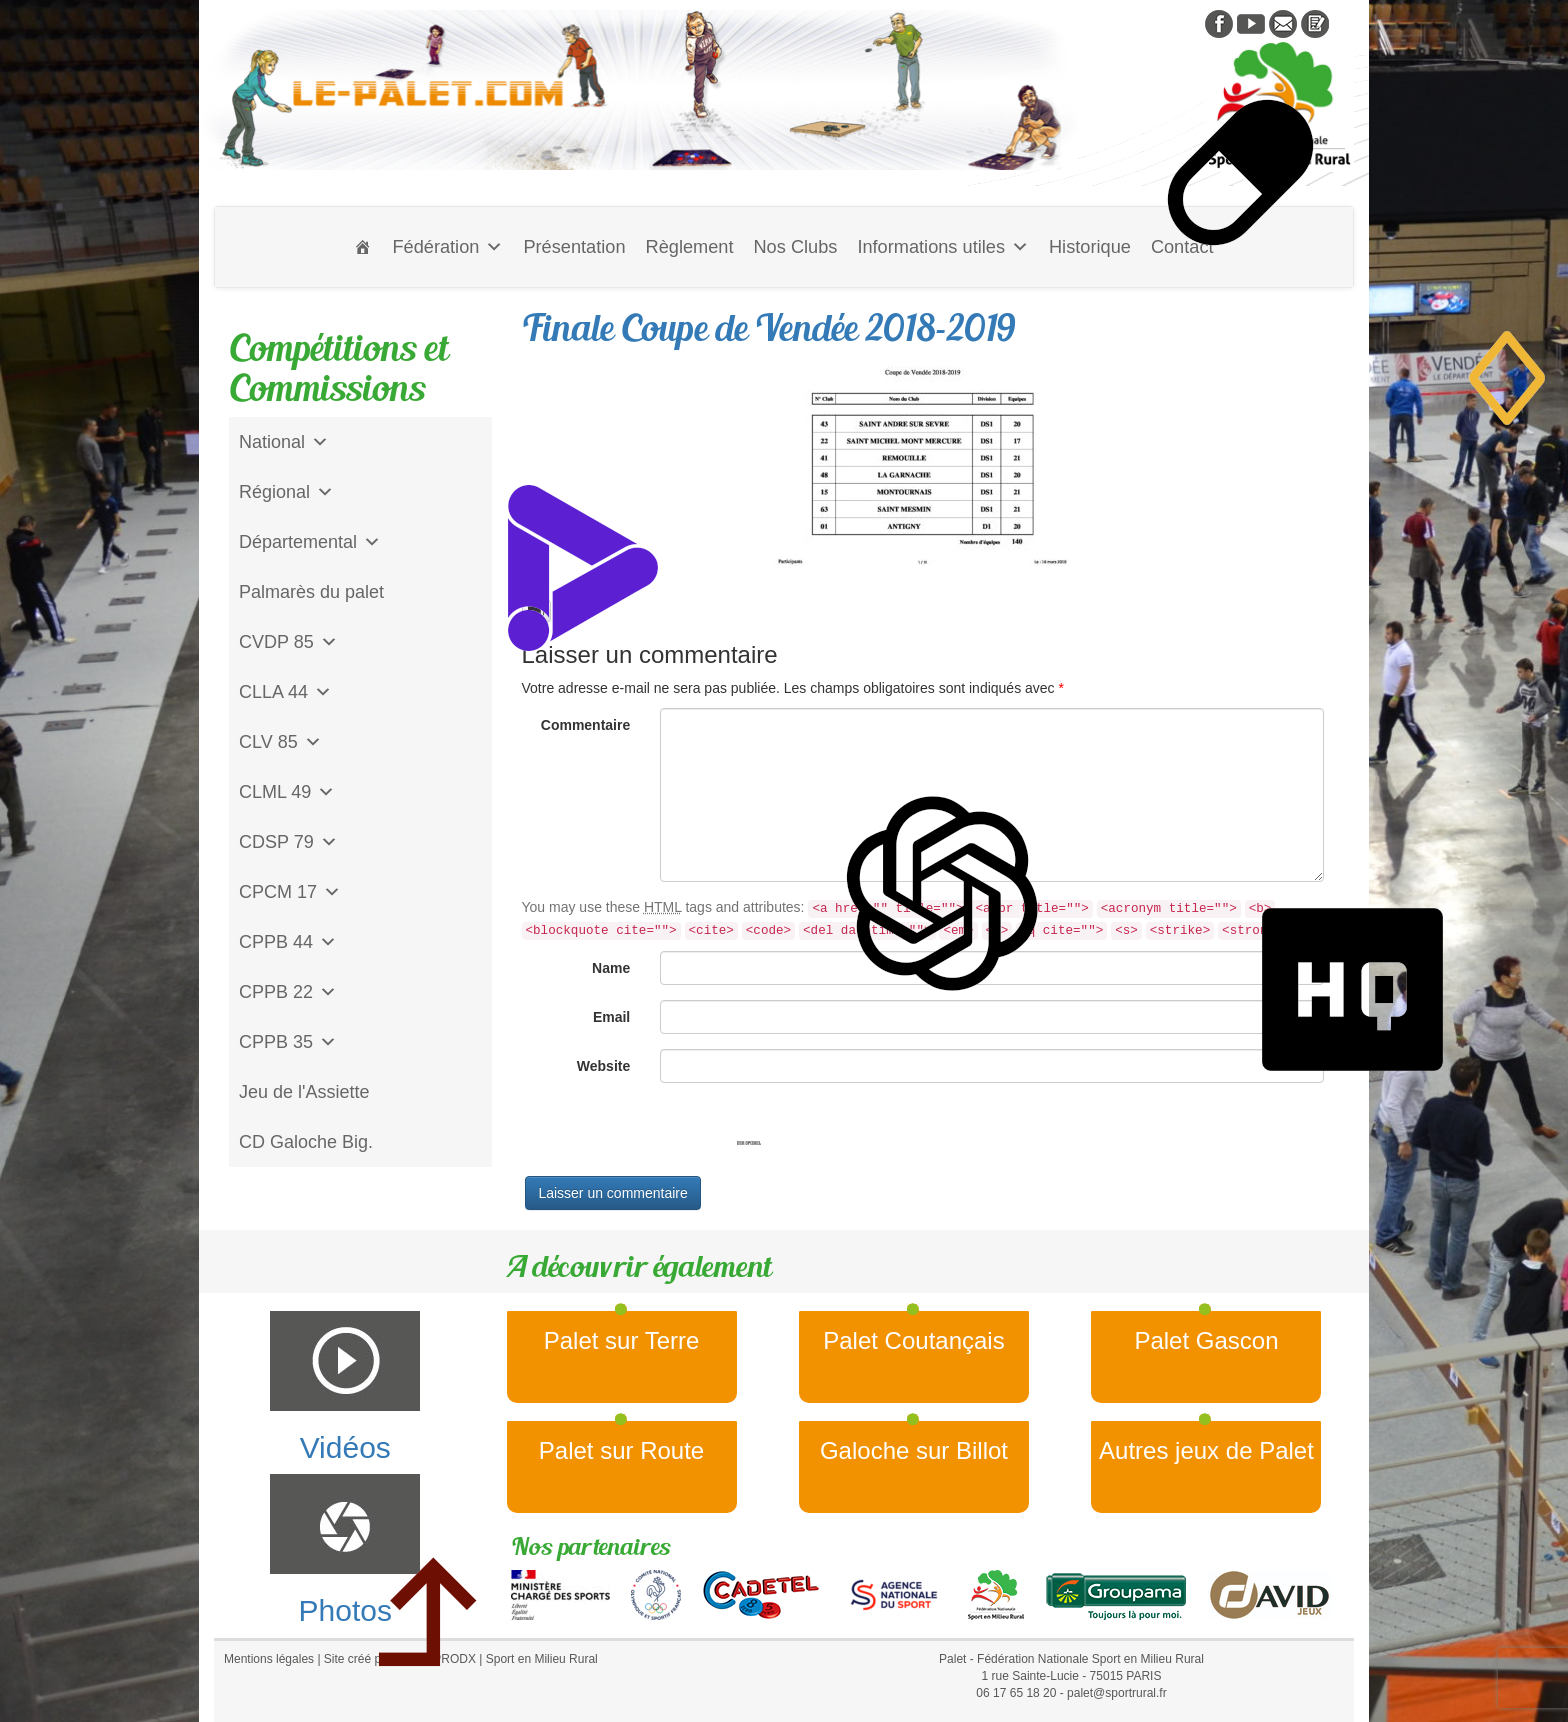 The height and width of the screenshot is (1722, 1568). Describe the element at coordinates (942, 893) in the screenshot. I see `open OpenAI or ChatGPT app` at that location.